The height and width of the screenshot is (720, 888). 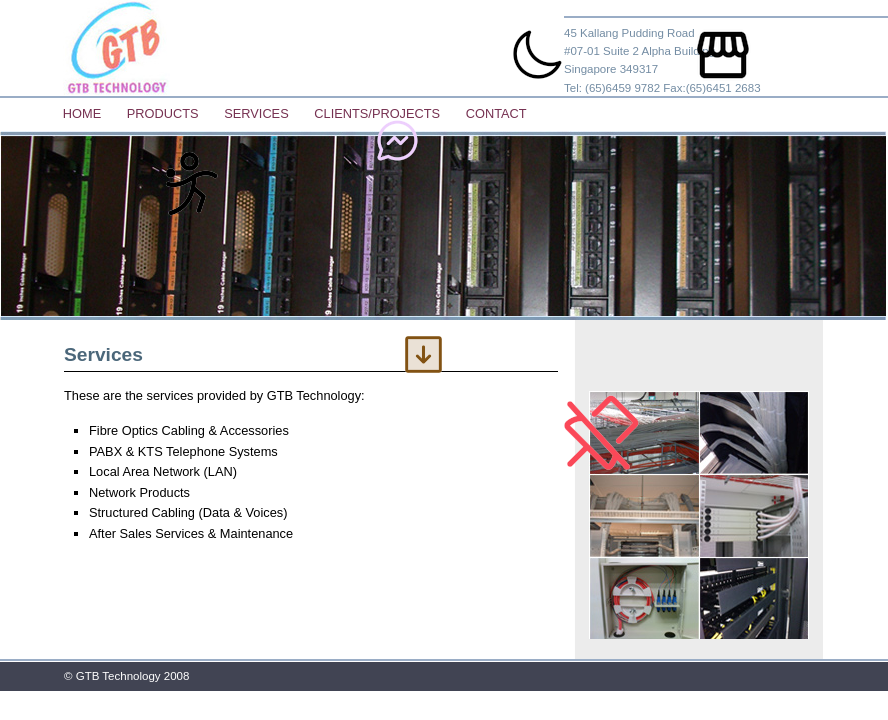 What do you see at coordinates (189, 182) in the screenshot?
I see `access throwing or toss-related activity` at bounding box center [189, 182].